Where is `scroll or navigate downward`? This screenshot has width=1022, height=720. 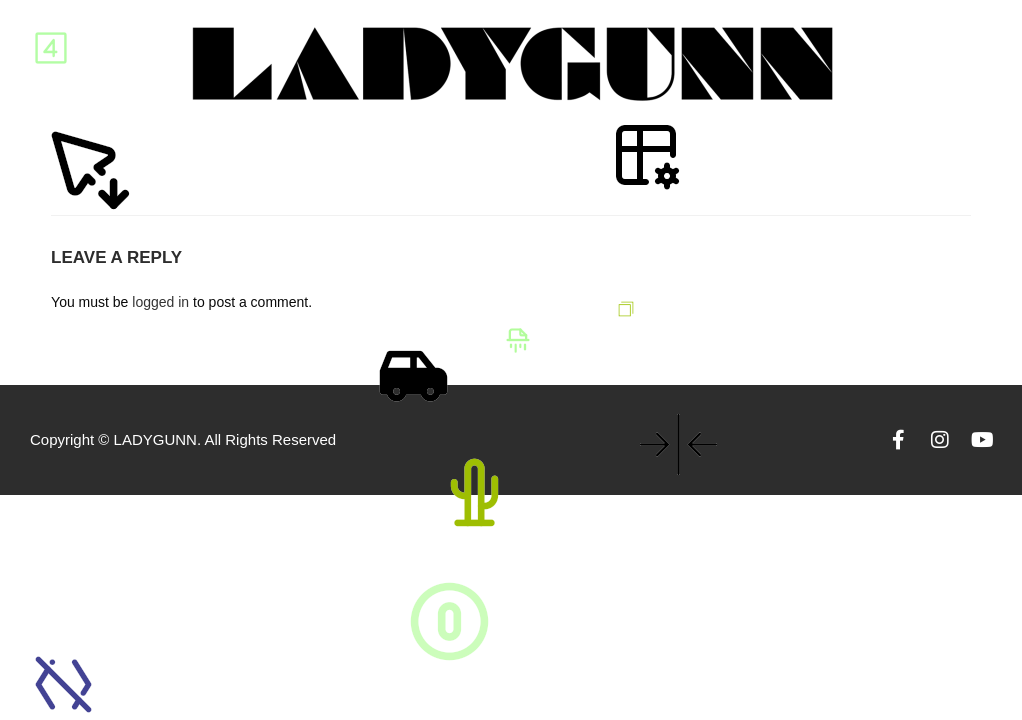 scroll or navigate downward is located at coordinates (86, 166).